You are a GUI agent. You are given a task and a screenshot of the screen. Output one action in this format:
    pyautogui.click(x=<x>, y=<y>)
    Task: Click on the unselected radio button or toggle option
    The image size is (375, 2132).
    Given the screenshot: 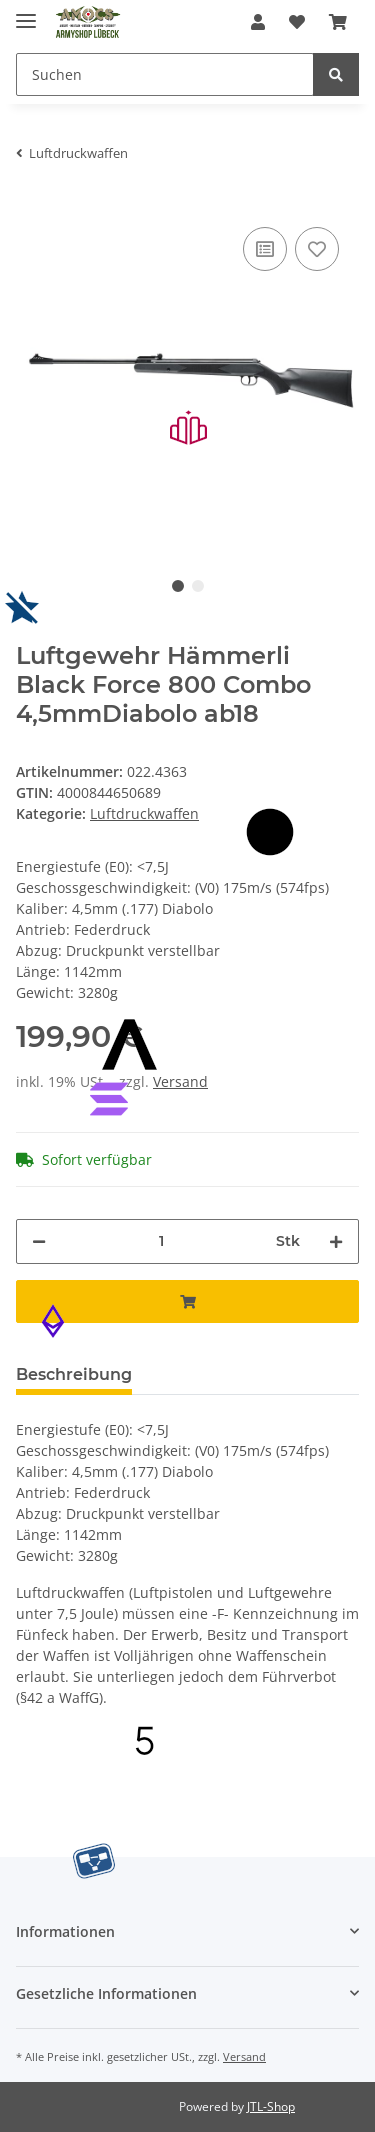 What is the action you would take?
    pyautogui.click(x=270, y=832)
    